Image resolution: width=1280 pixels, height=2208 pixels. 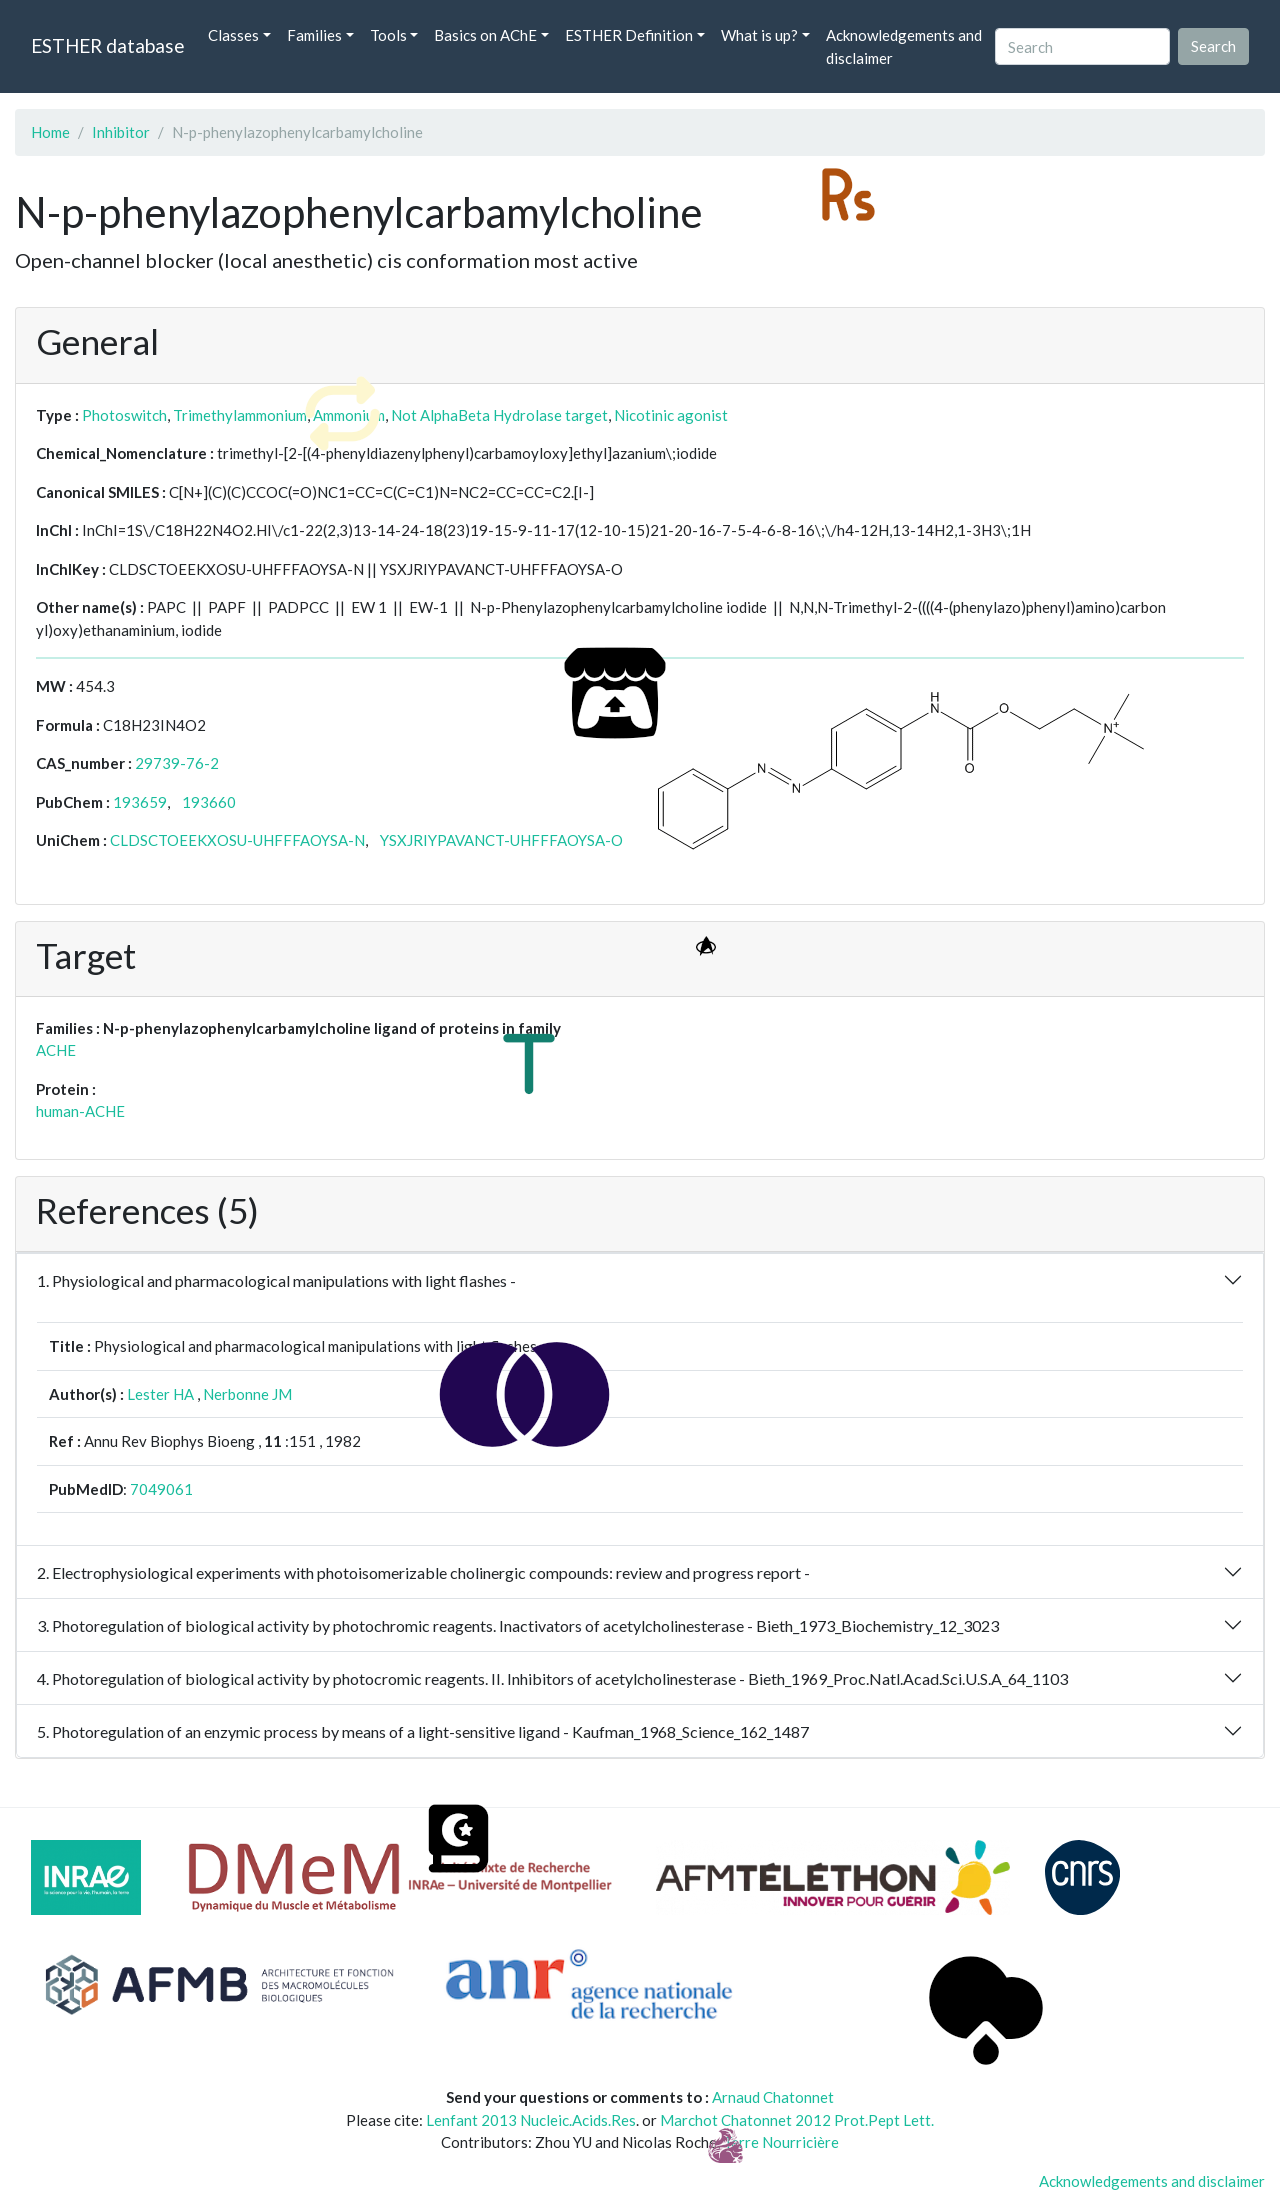 I want to click on Star Trek franchise logo, so click(x=706, y=946).